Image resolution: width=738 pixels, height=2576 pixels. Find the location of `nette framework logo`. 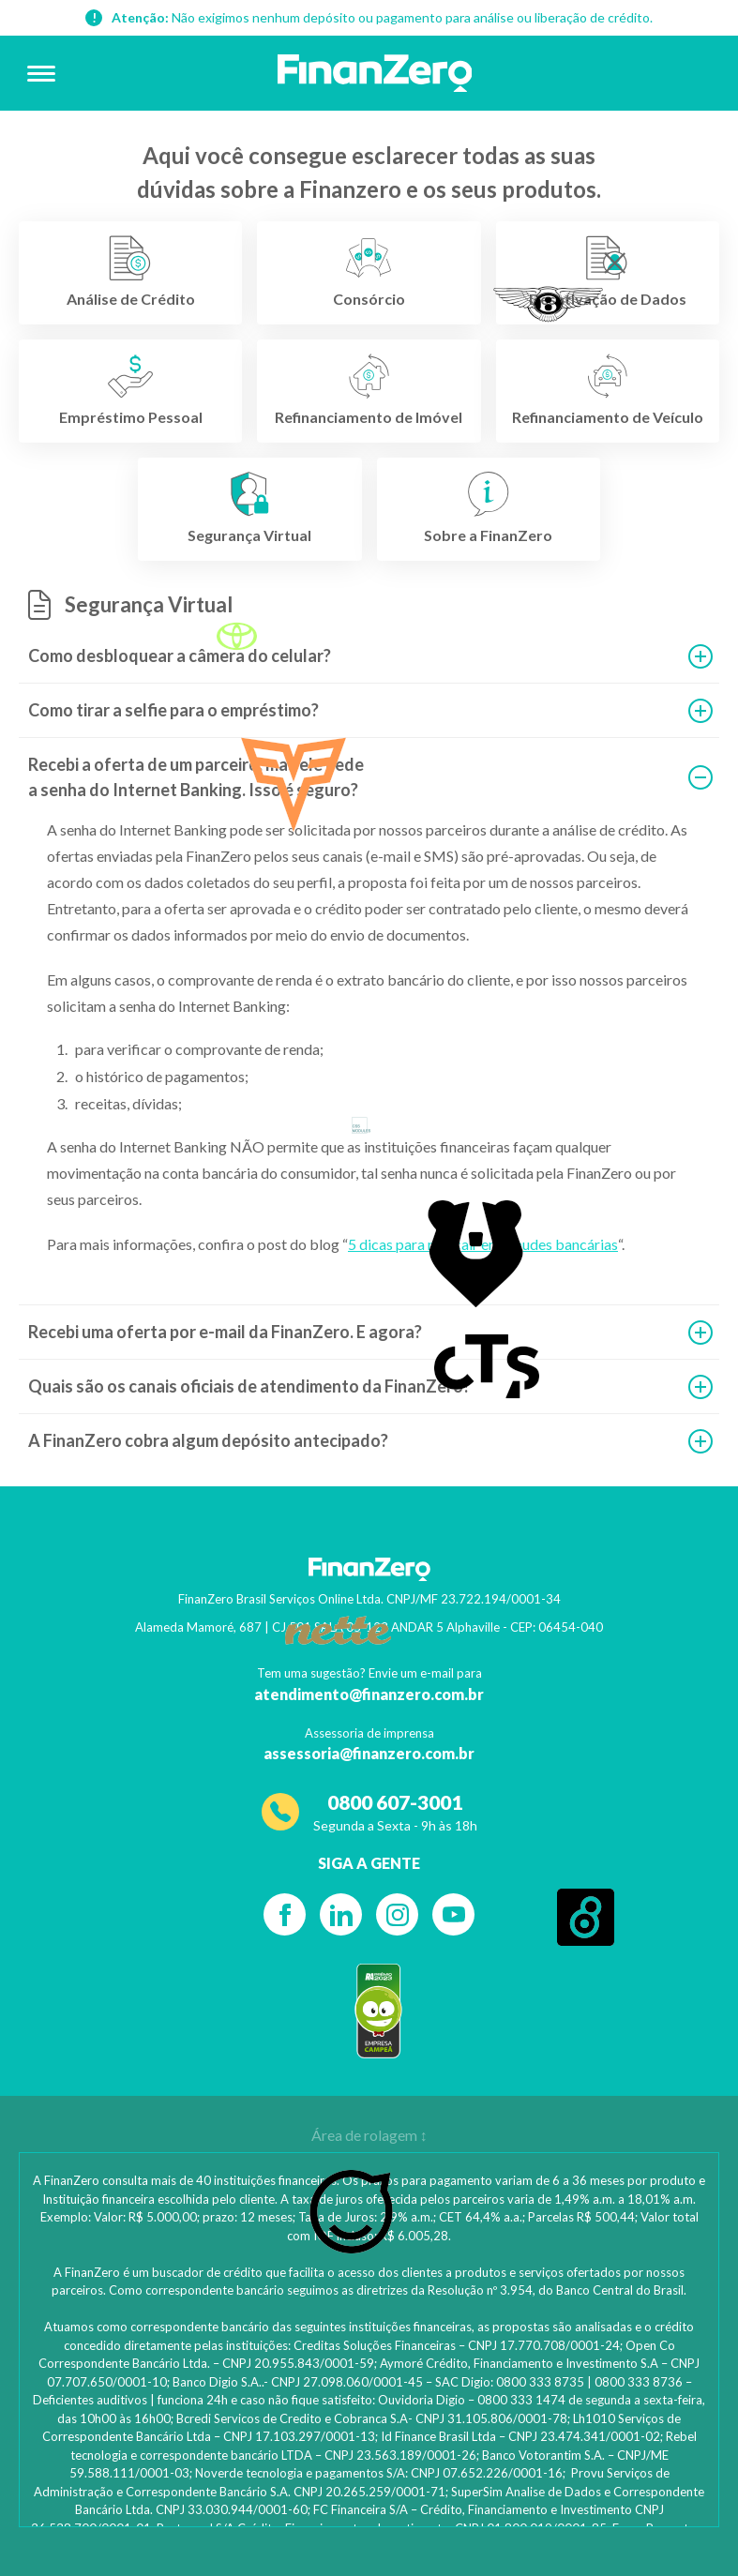

nette framework logo is located at coordinates (338, 1630).